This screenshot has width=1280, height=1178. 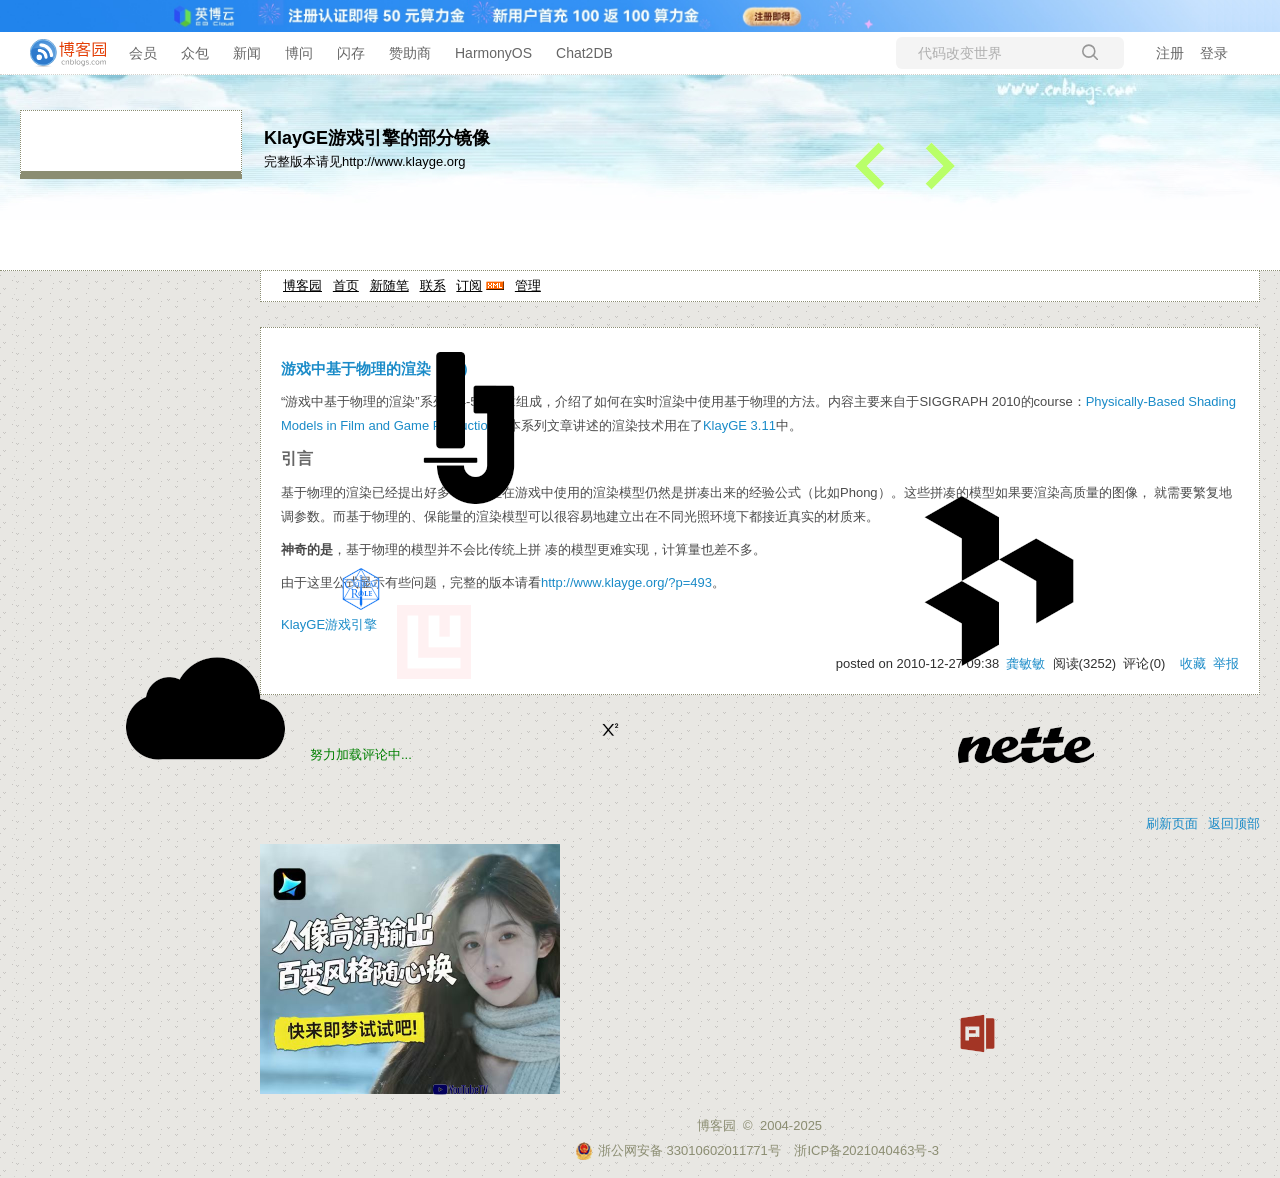 What do you see at coordinates (361, 589) in the screenshot?
I see `critical role official logo` at bounding box center [361, 589].